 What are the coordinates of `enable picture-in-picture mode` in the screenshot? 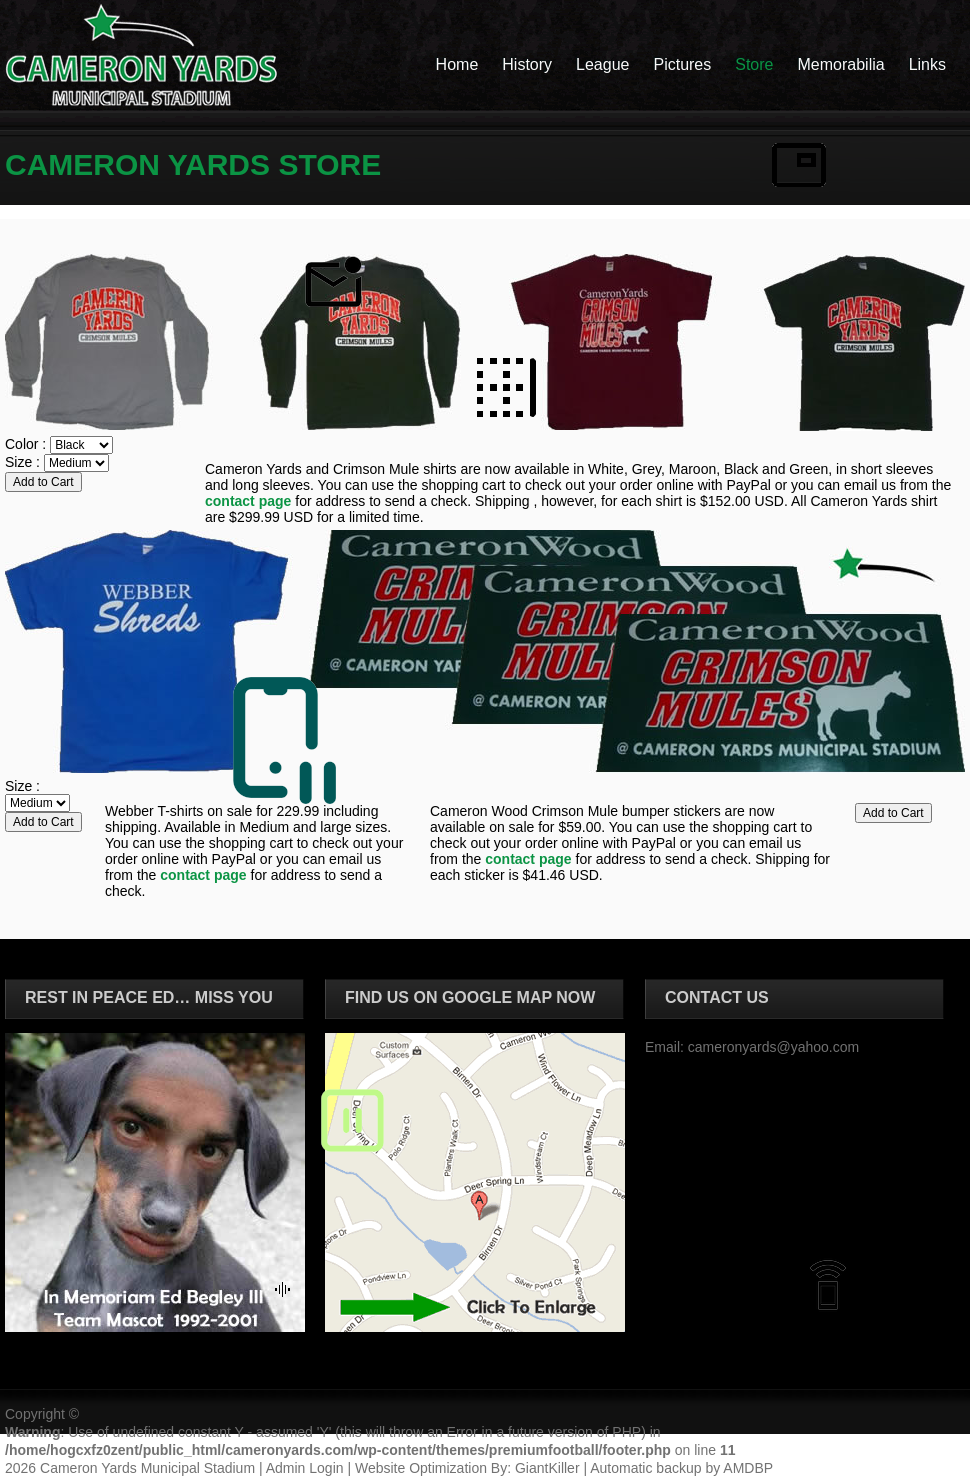 It's located at (799, 165).